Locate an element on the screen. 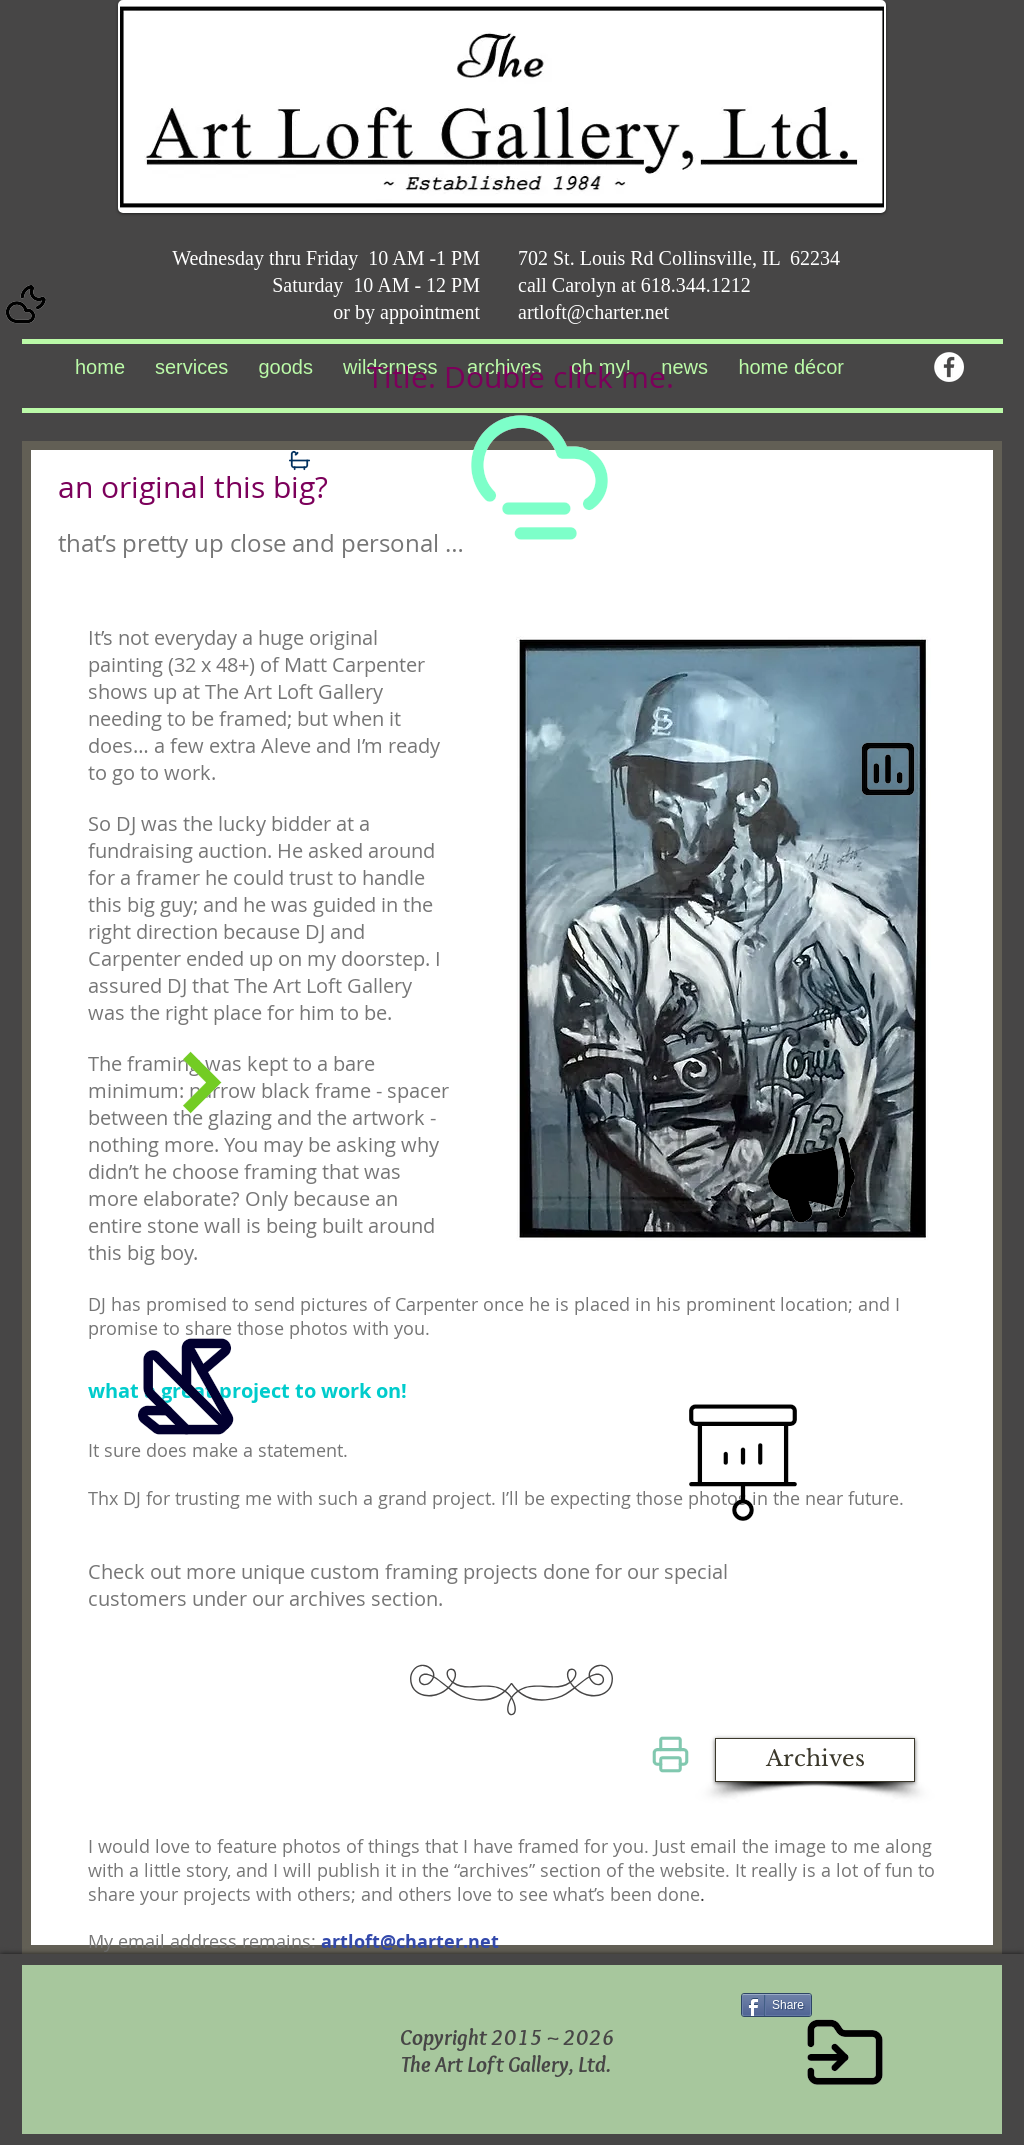 The image size is (1024, 2145). view presentation with data charts is located at coordinates (743, 1454).